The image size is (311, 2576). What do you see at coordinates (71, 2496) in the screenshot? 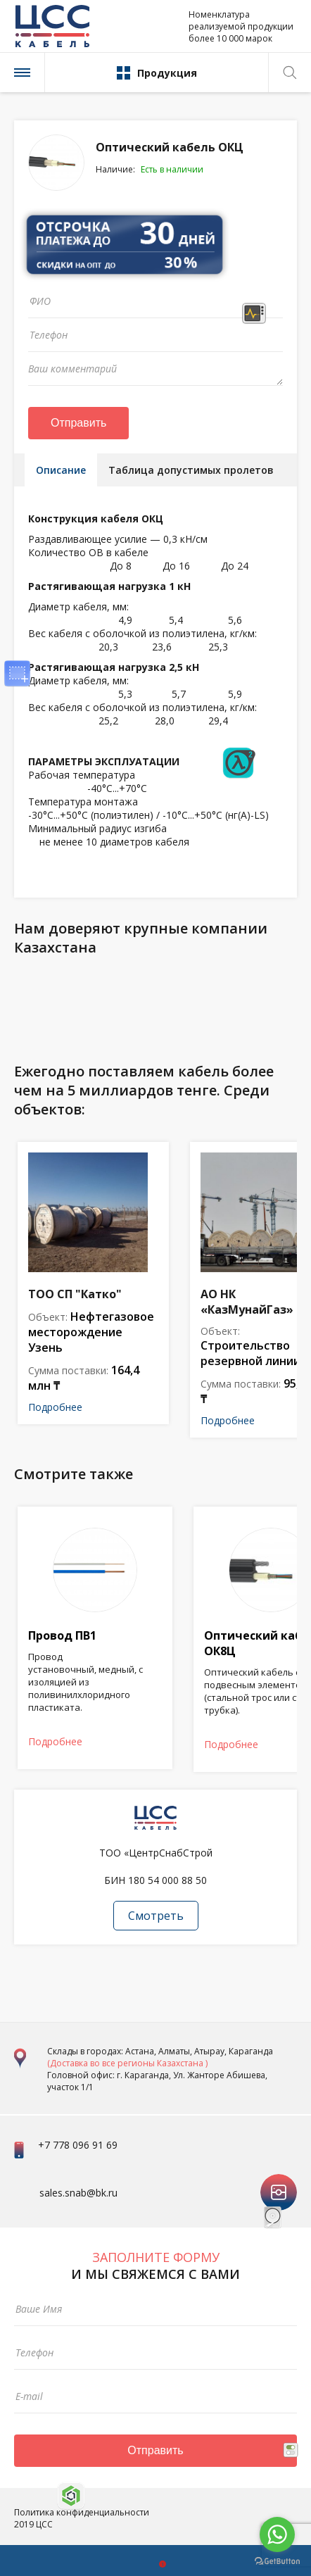
I see `open onshape CAD application` at bounding box center [71, 2496].